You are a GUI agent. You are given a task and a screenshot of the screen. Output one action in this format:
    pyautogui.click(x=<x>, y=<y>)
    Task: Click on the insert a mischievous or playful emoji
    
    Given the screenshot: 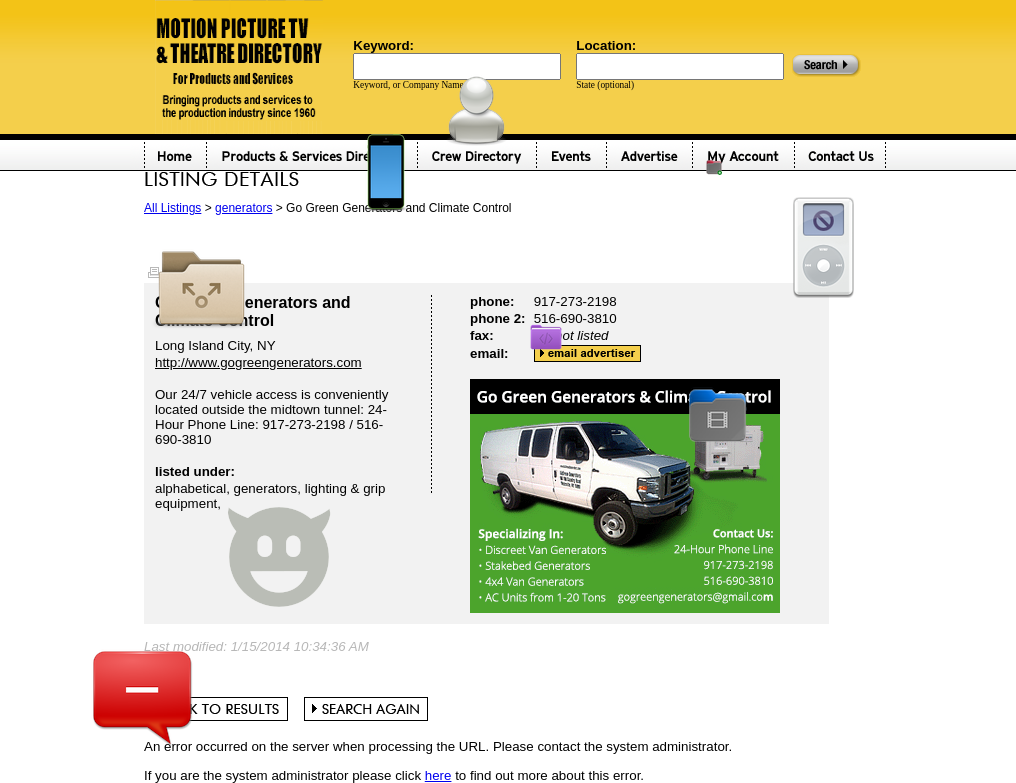 What is the action you would take?
    pyautogui.click(x=279, y=557)
    